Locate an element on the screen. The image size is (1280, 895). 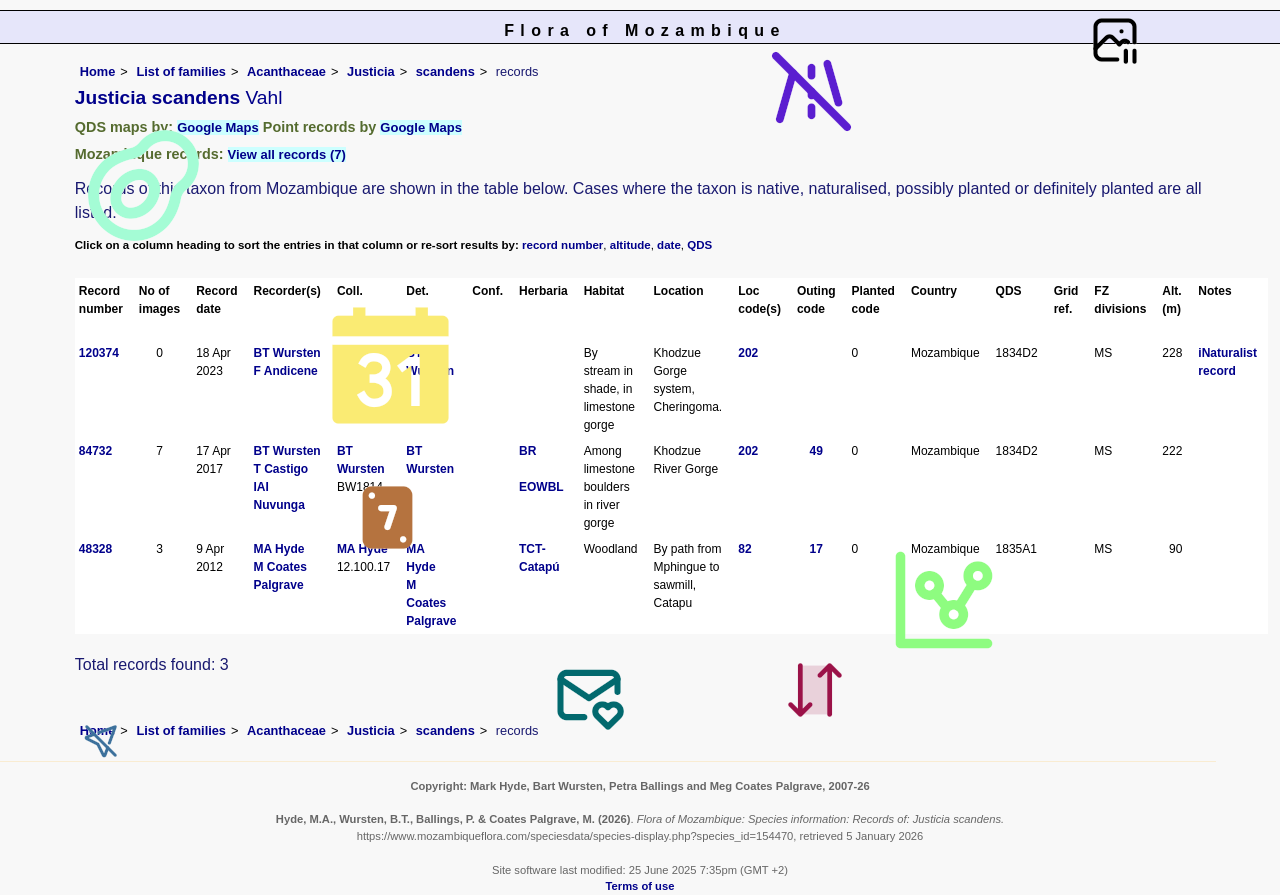
view scatter plot or data visualization is located at coordinates (944, 600).